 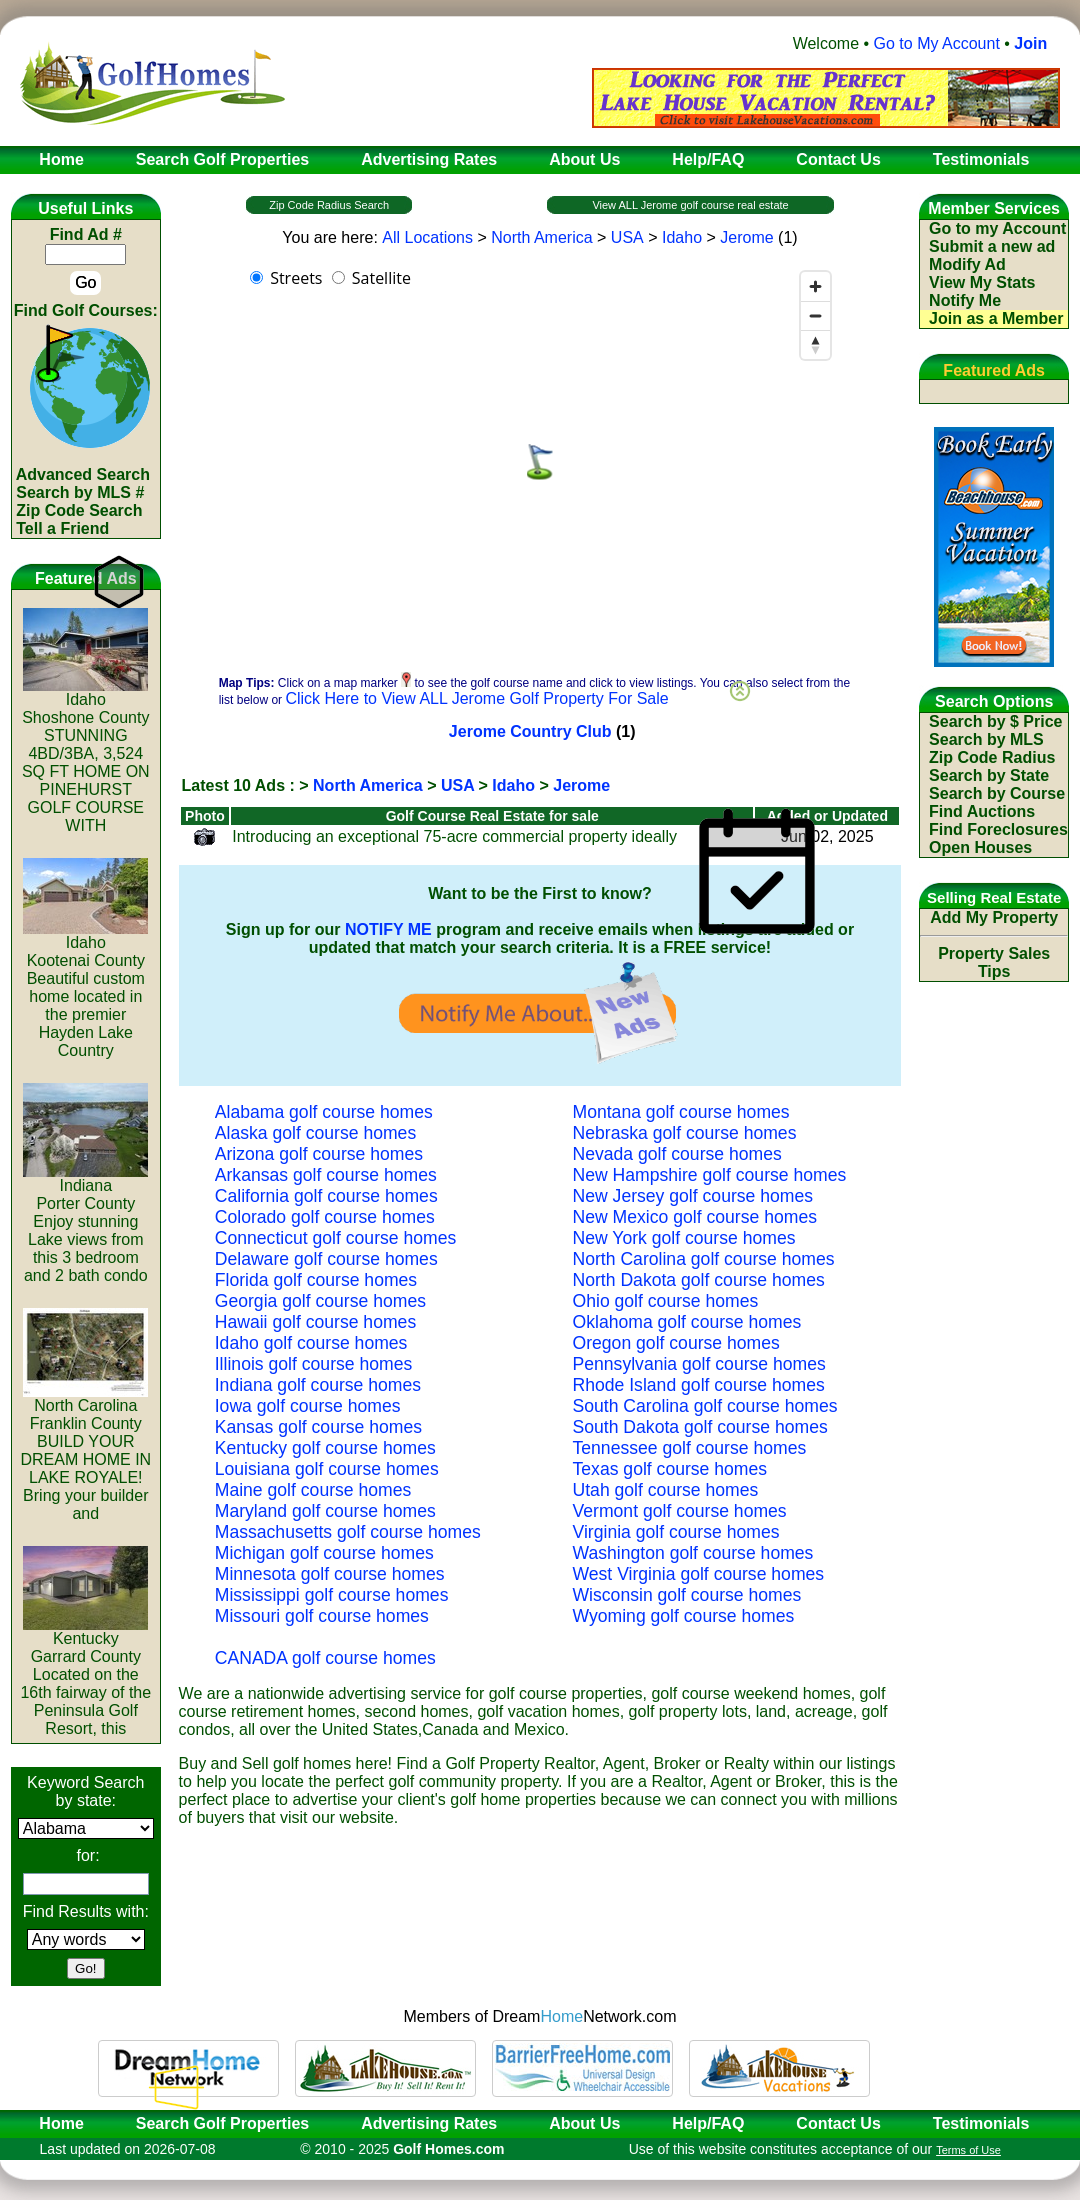 What do you see at coordinates (176, 2087) in the screenshot?
I see `adjust perspective or viewing angle` at bounding box center [176, 2087].